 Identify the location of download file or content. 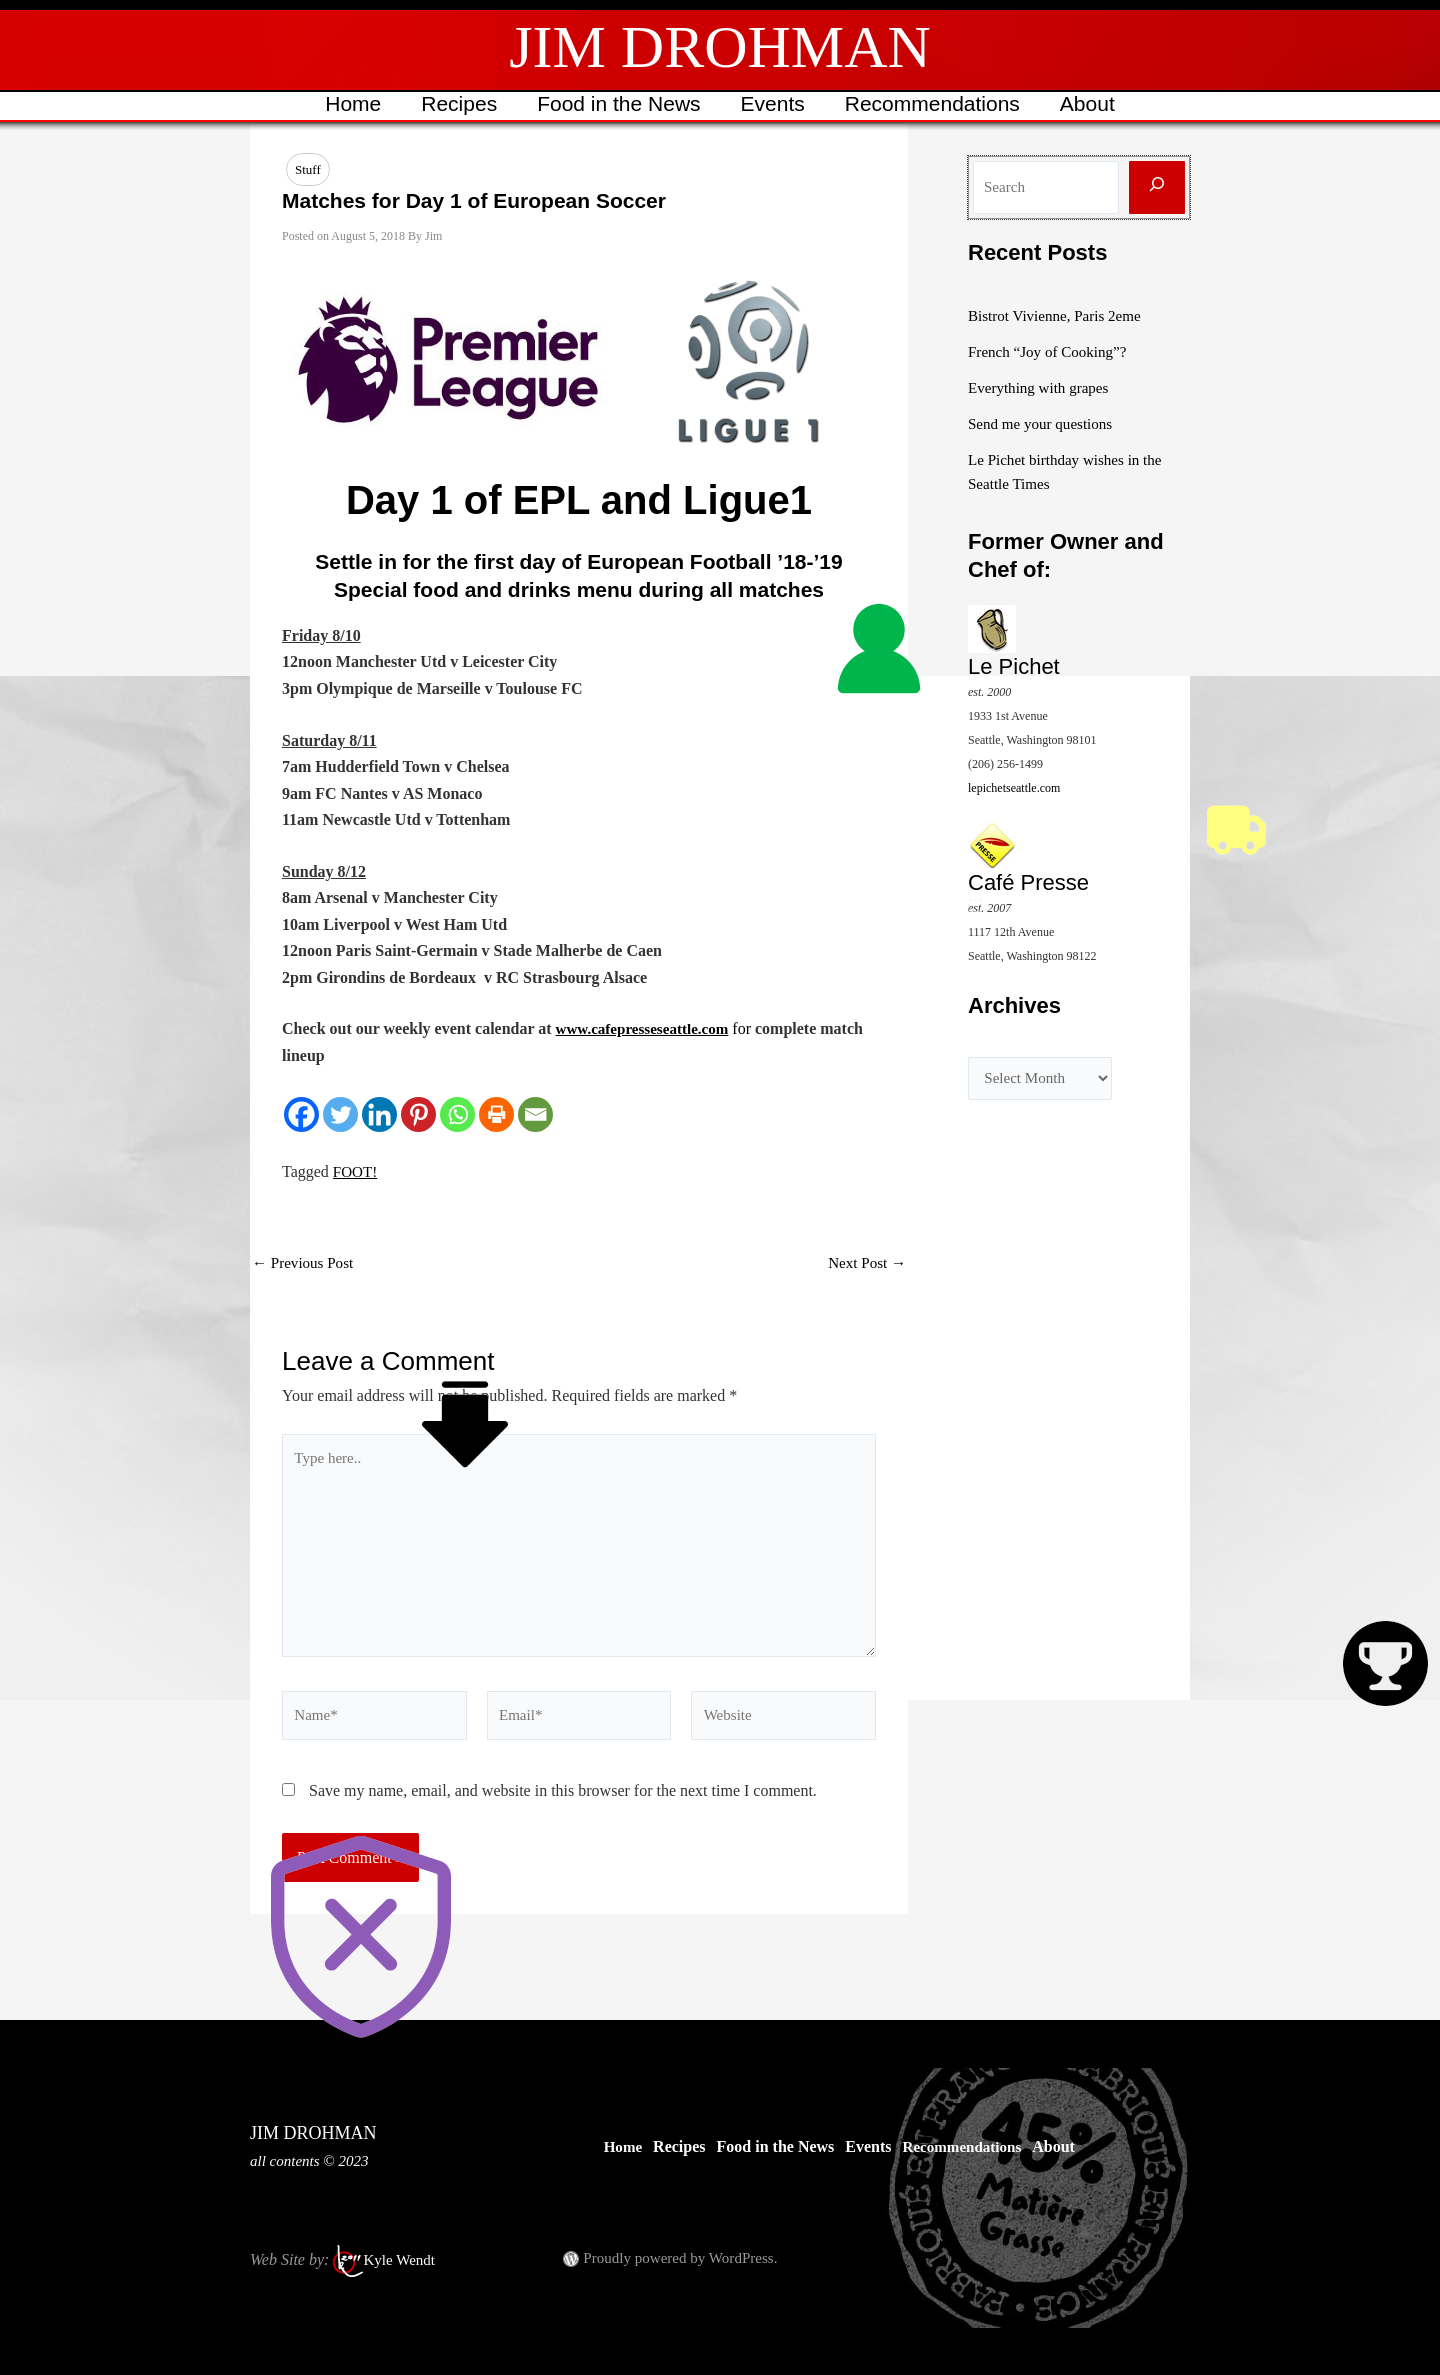
(465, 1421).